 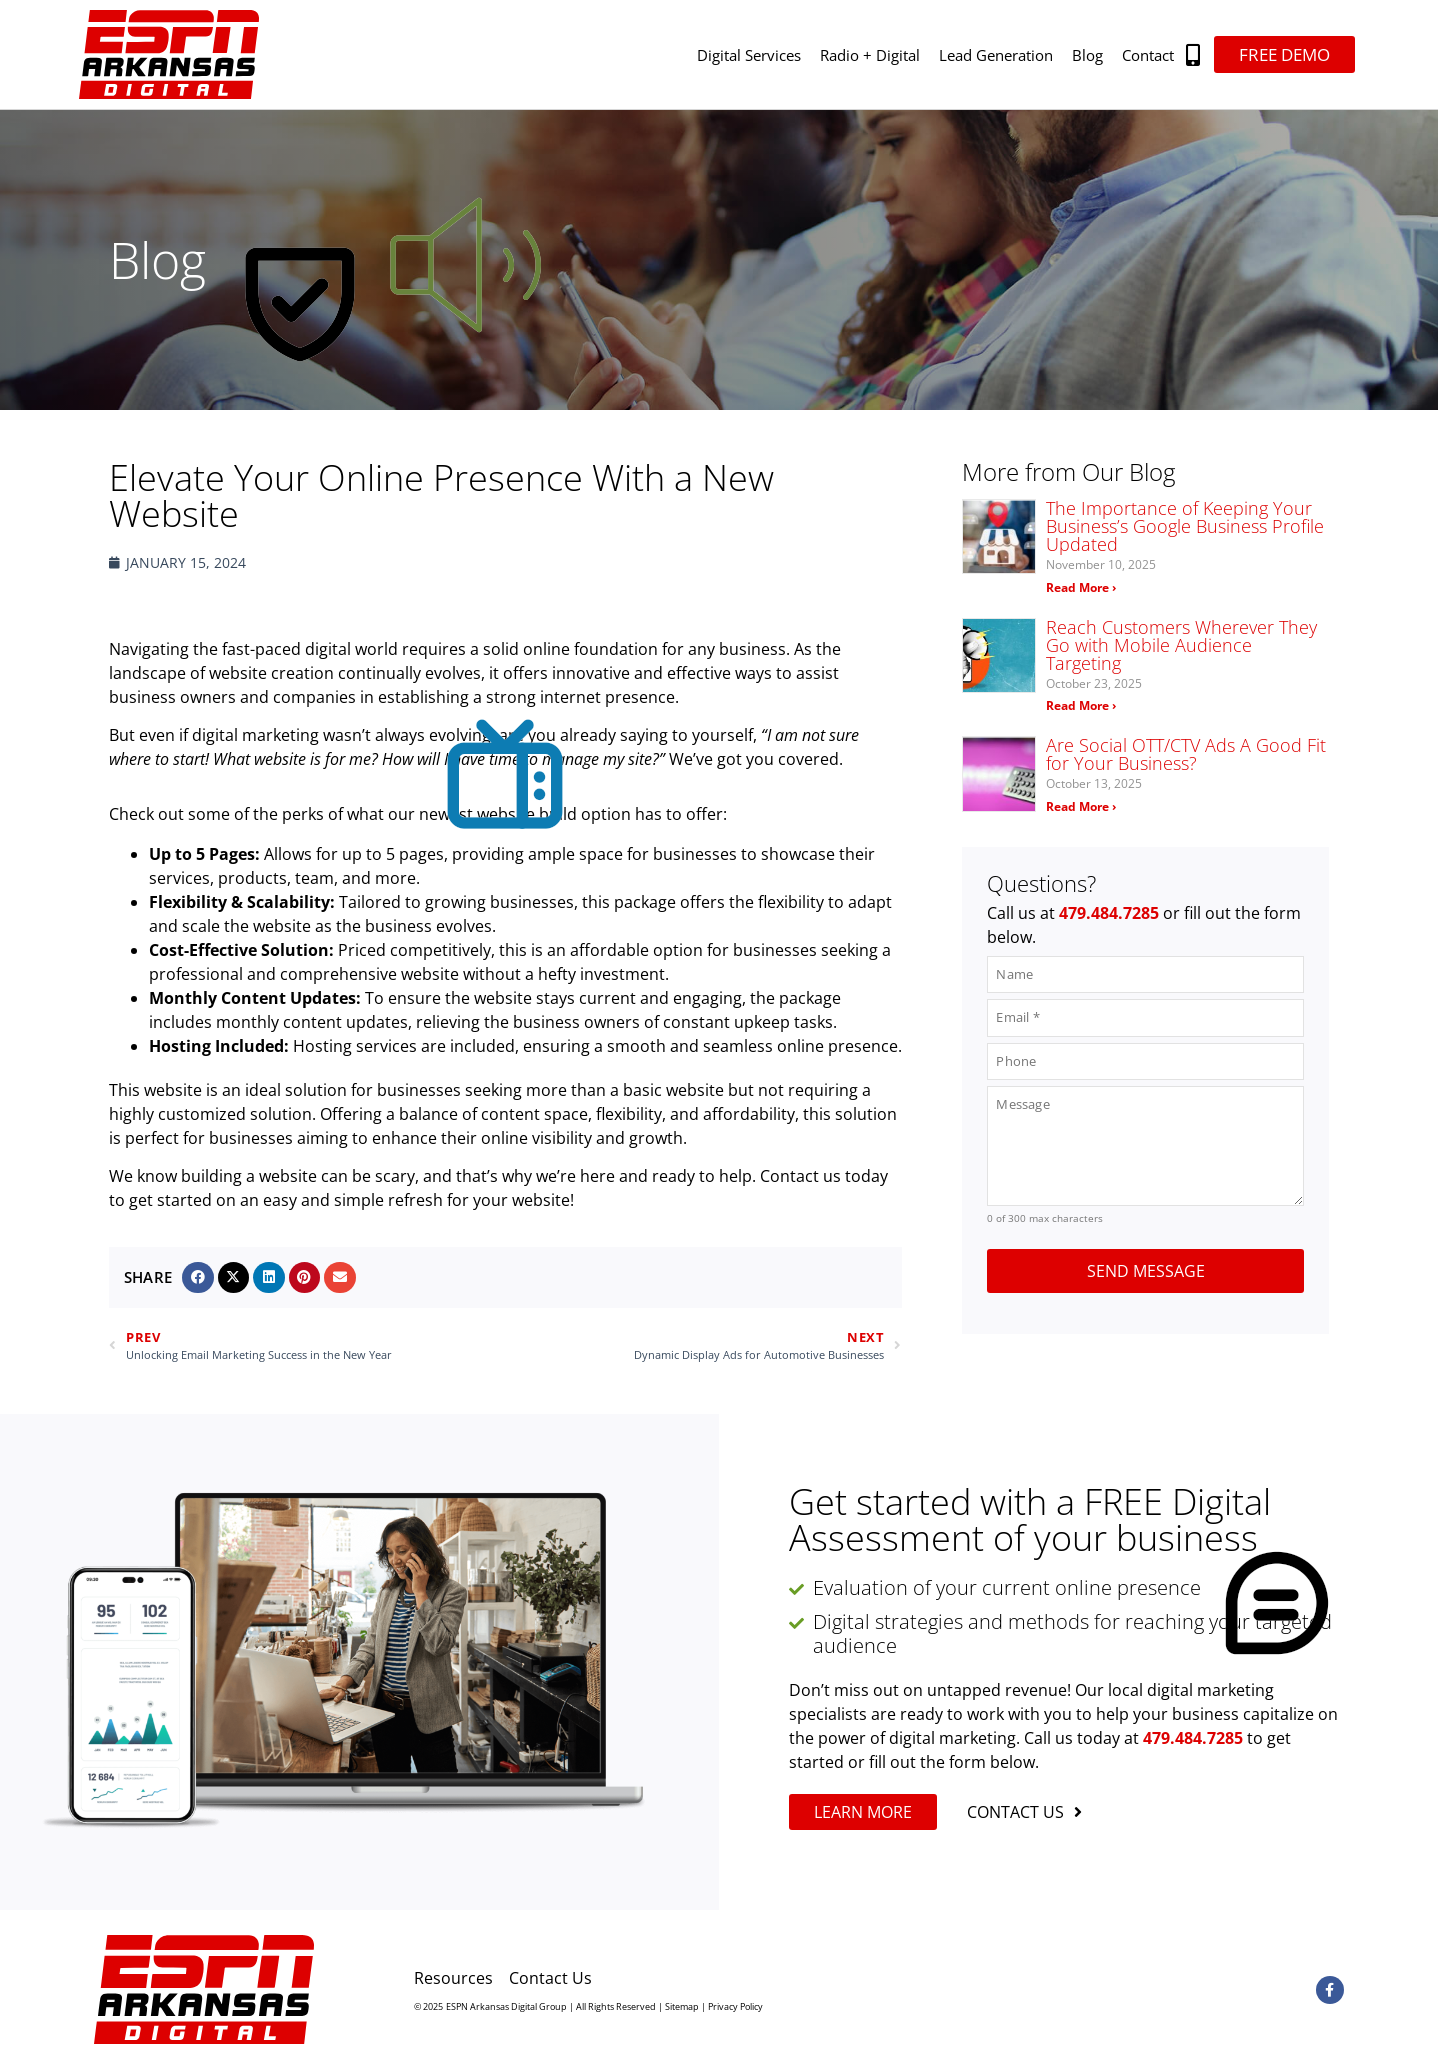 I want to click on indicates verified security or protection status, so click(x=300, y=298).